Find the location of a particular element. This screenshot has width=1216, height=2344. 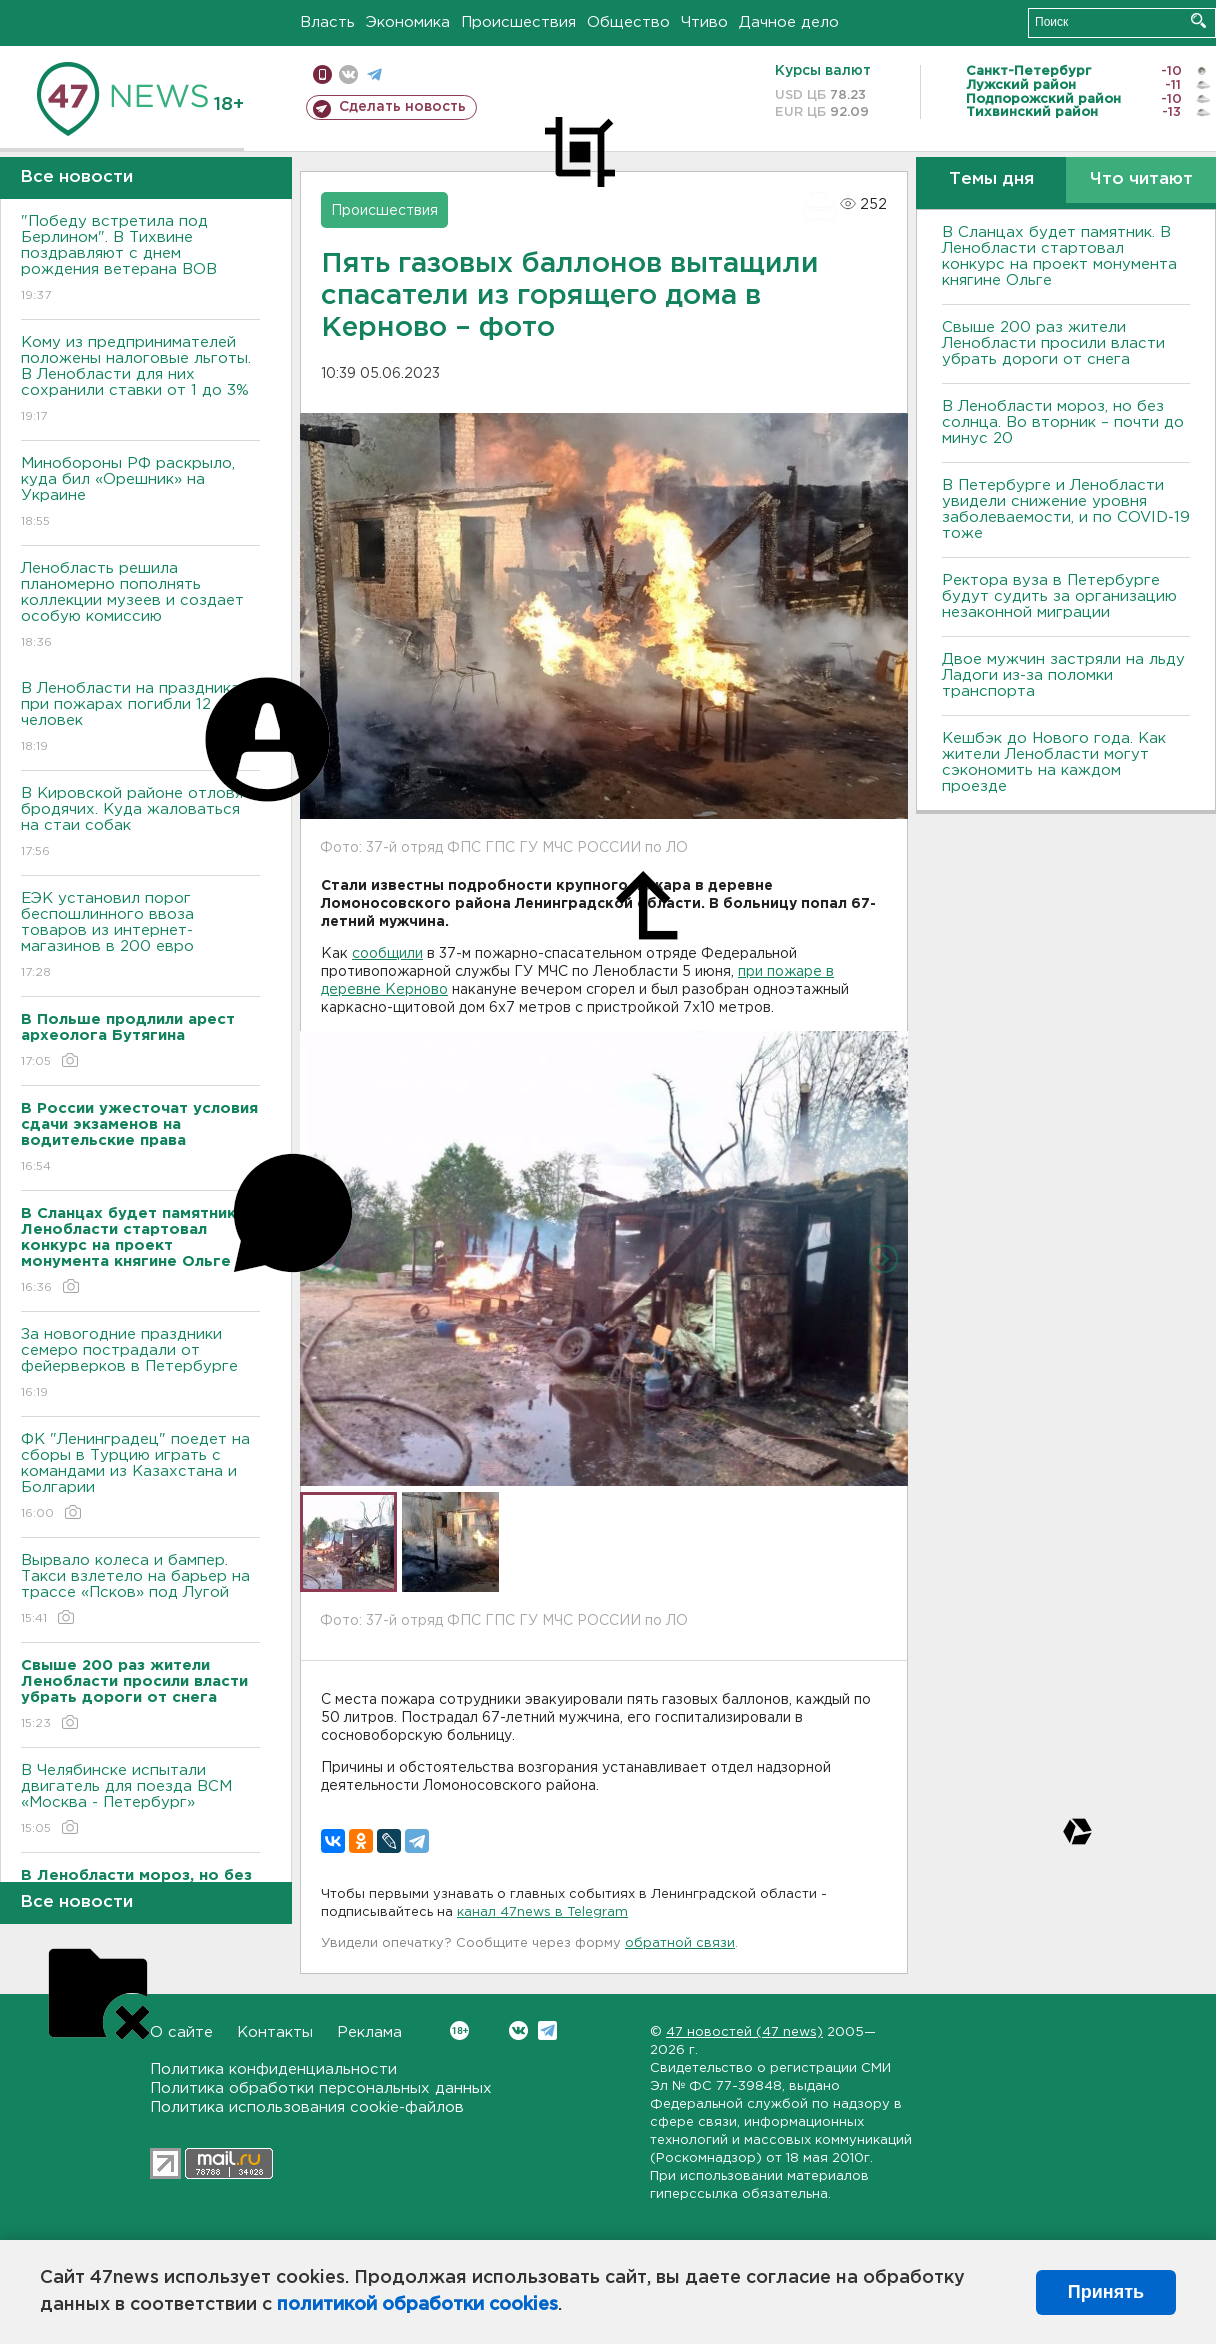

delete a folder is located at coordinates (98, 1993).